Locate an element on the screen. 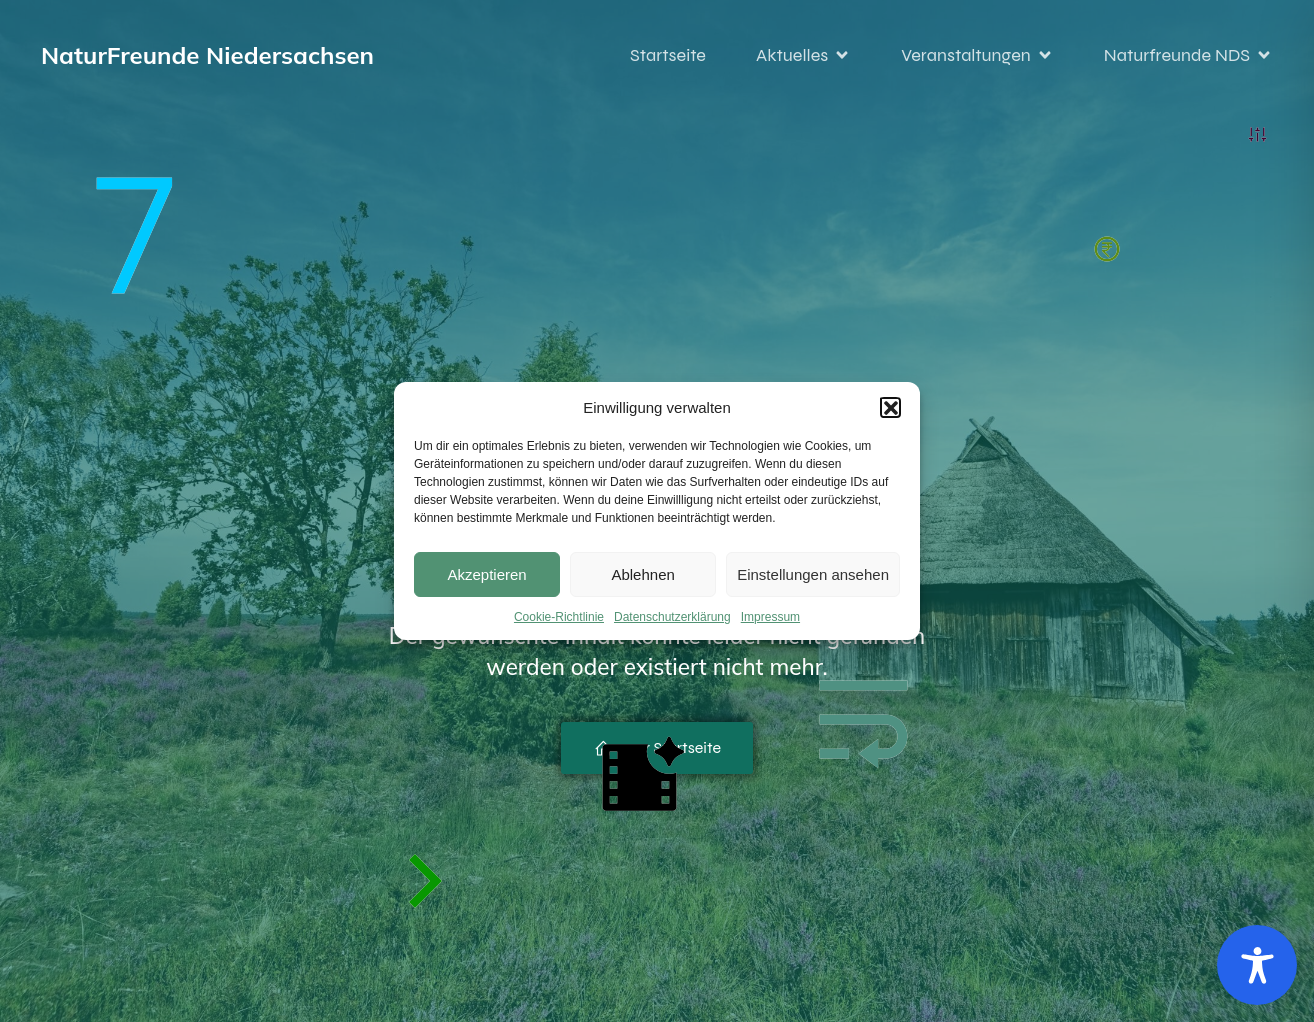 The image size is (1314, 1022). access audio or sound settings is located at coordinates (1257, 134).